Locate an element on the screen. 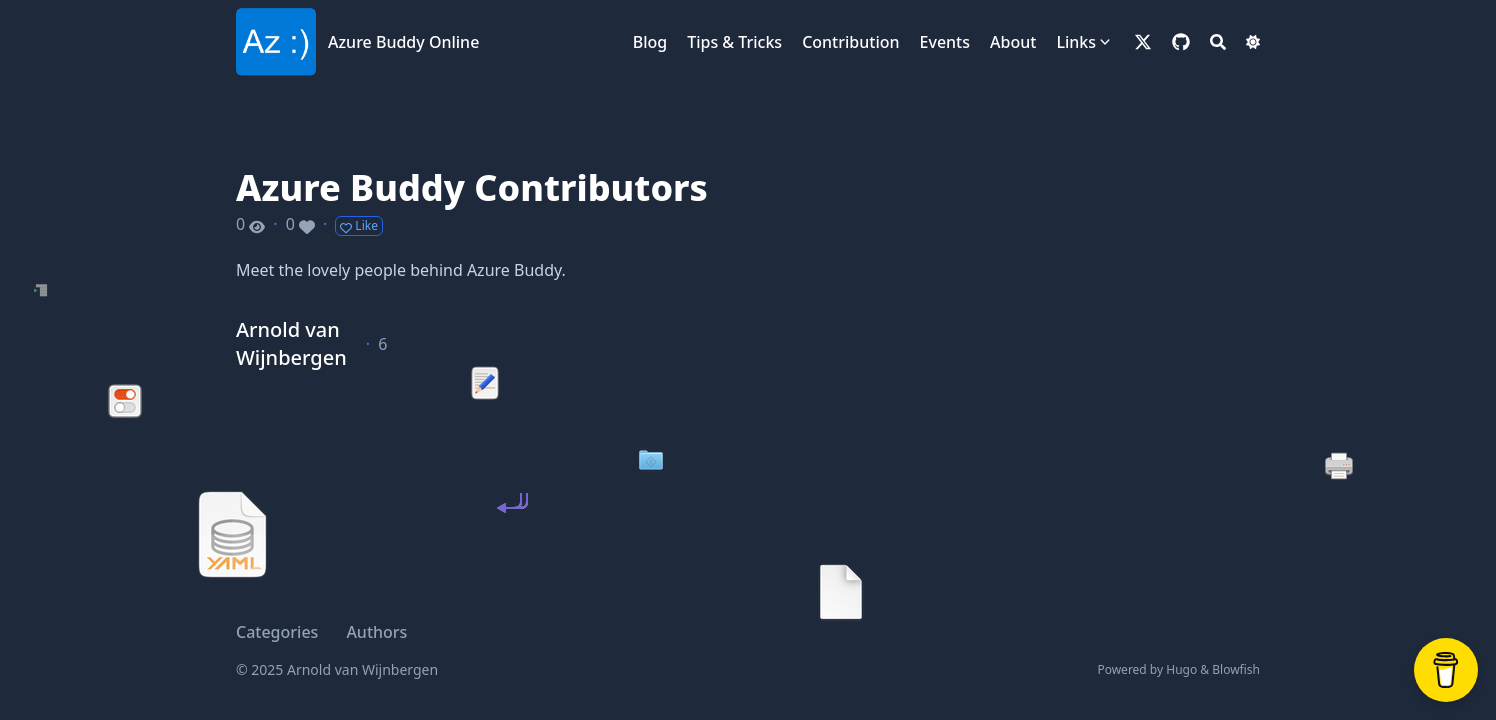  open gnome tweaks settings is located at coordinates (125, 401).